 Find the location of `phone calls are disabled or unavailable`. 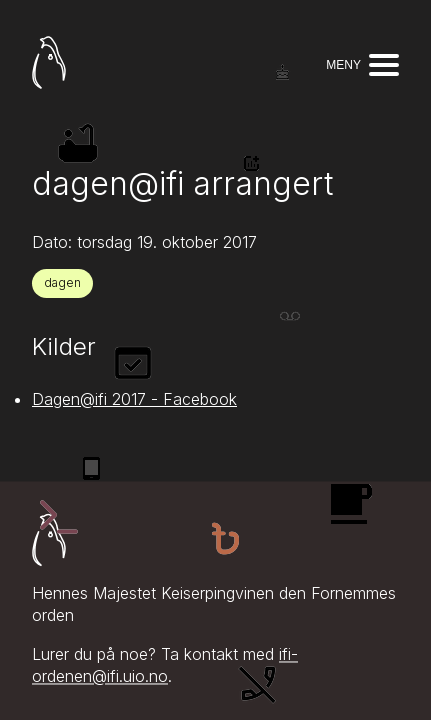

phone calls are disabled or unavailable is located at coordinates (258, 683).